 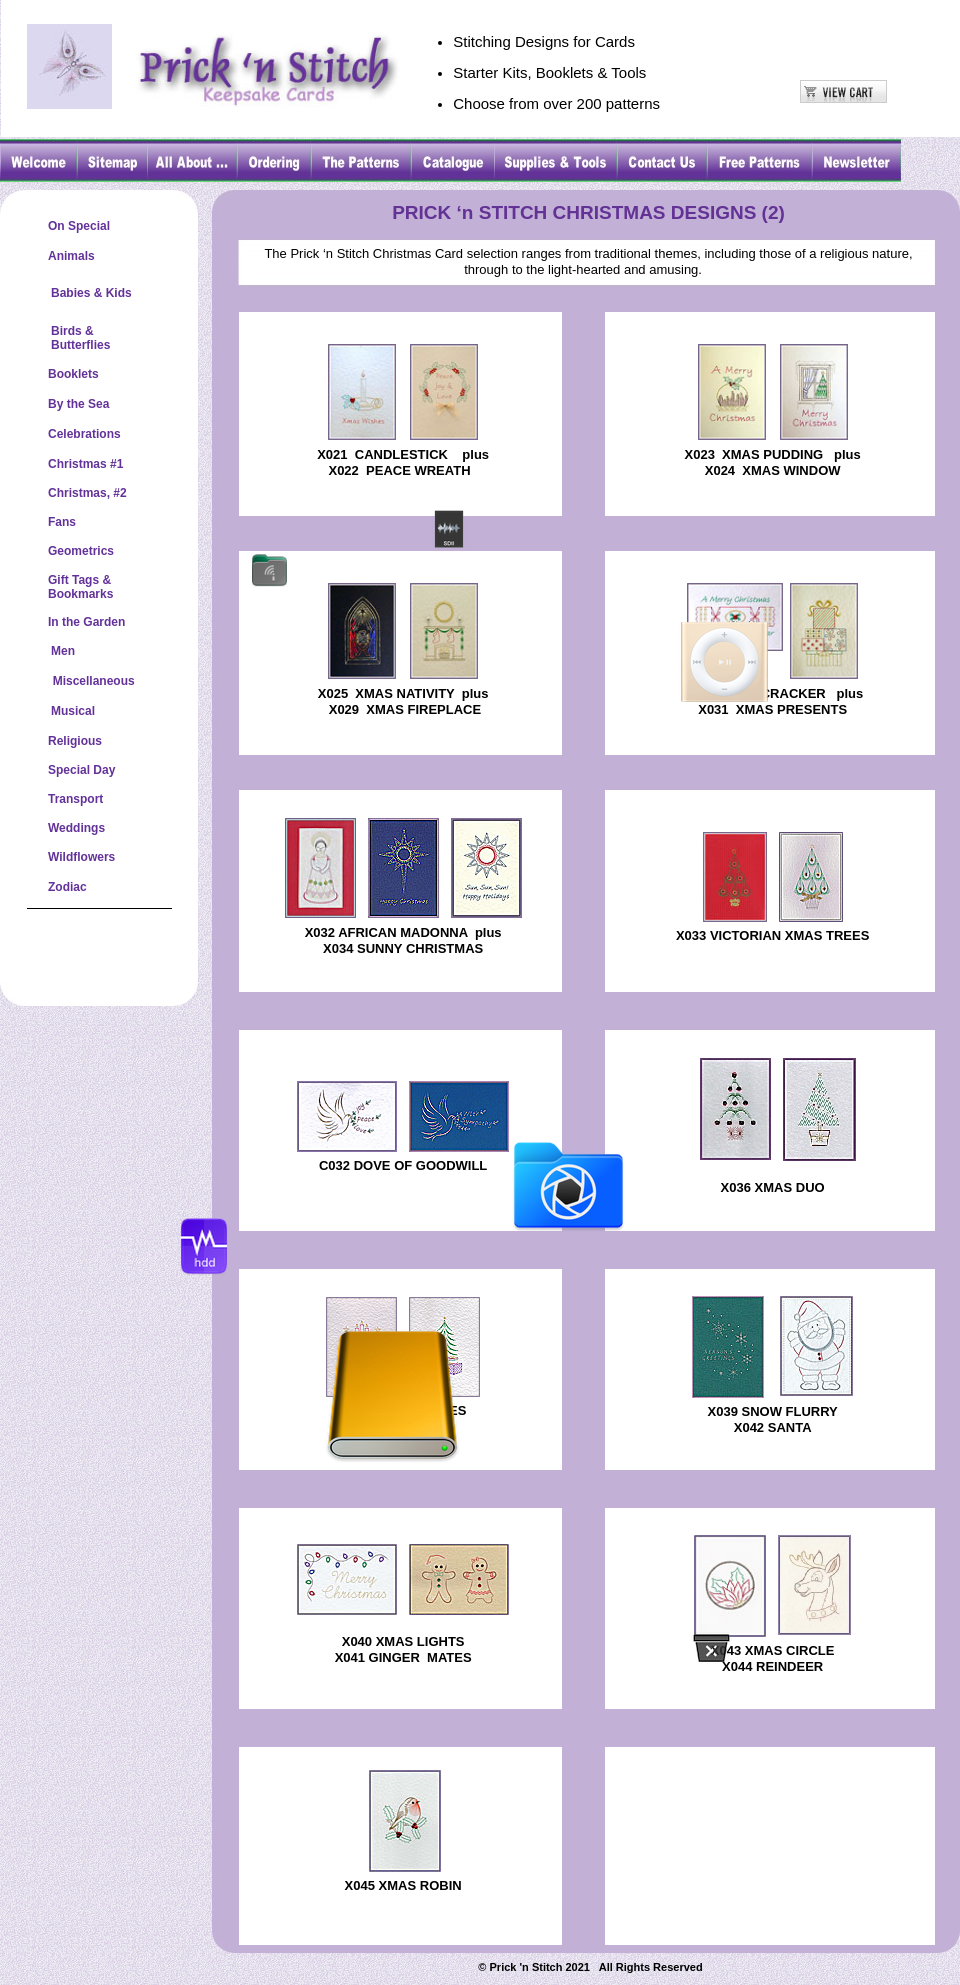 I want to click on iPod shuffle device in gold color, so click(x=724, y=661).